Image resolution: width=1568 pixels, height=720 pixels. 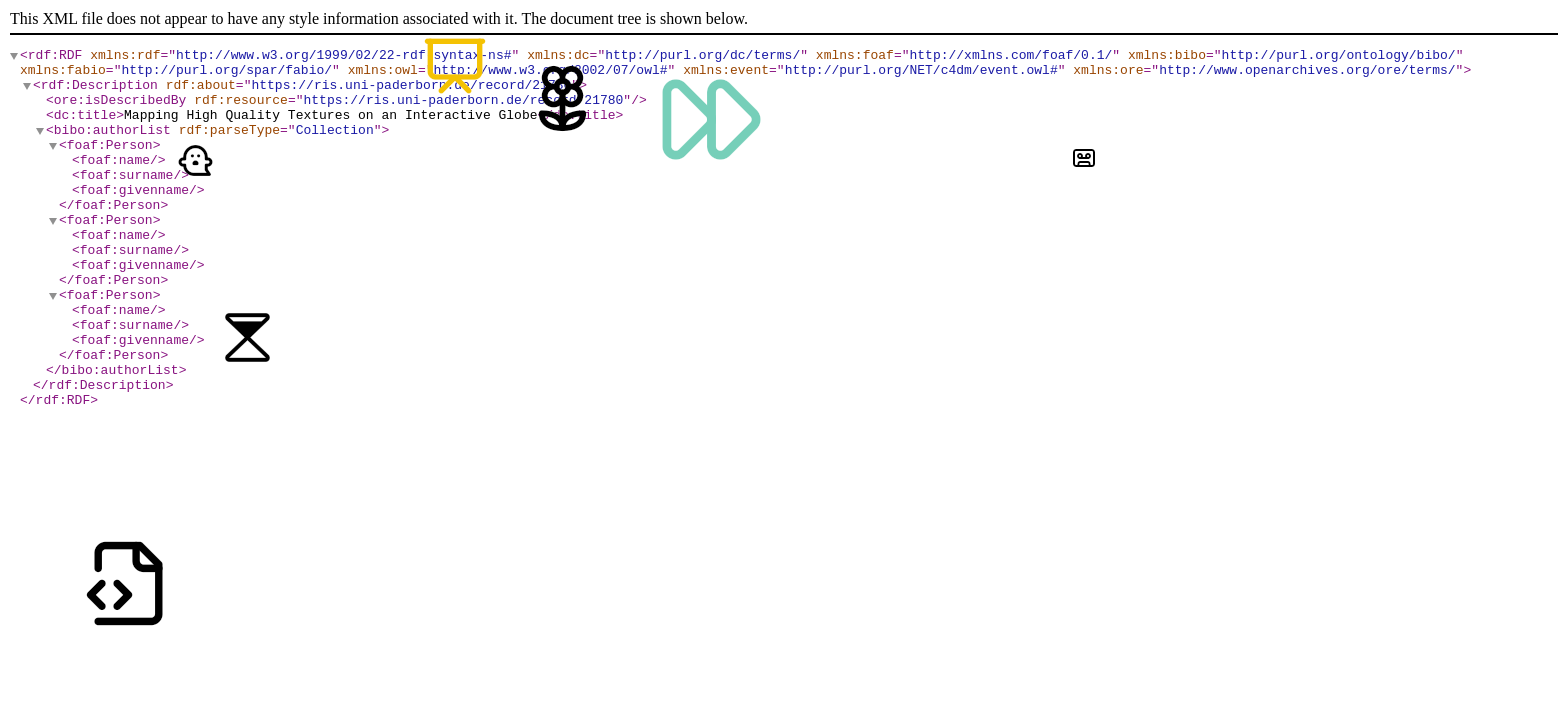 What do you see at coordinates (711, 119) in the screenshot?
I see `skip forward in media playback` at bounding box center [711, 119].